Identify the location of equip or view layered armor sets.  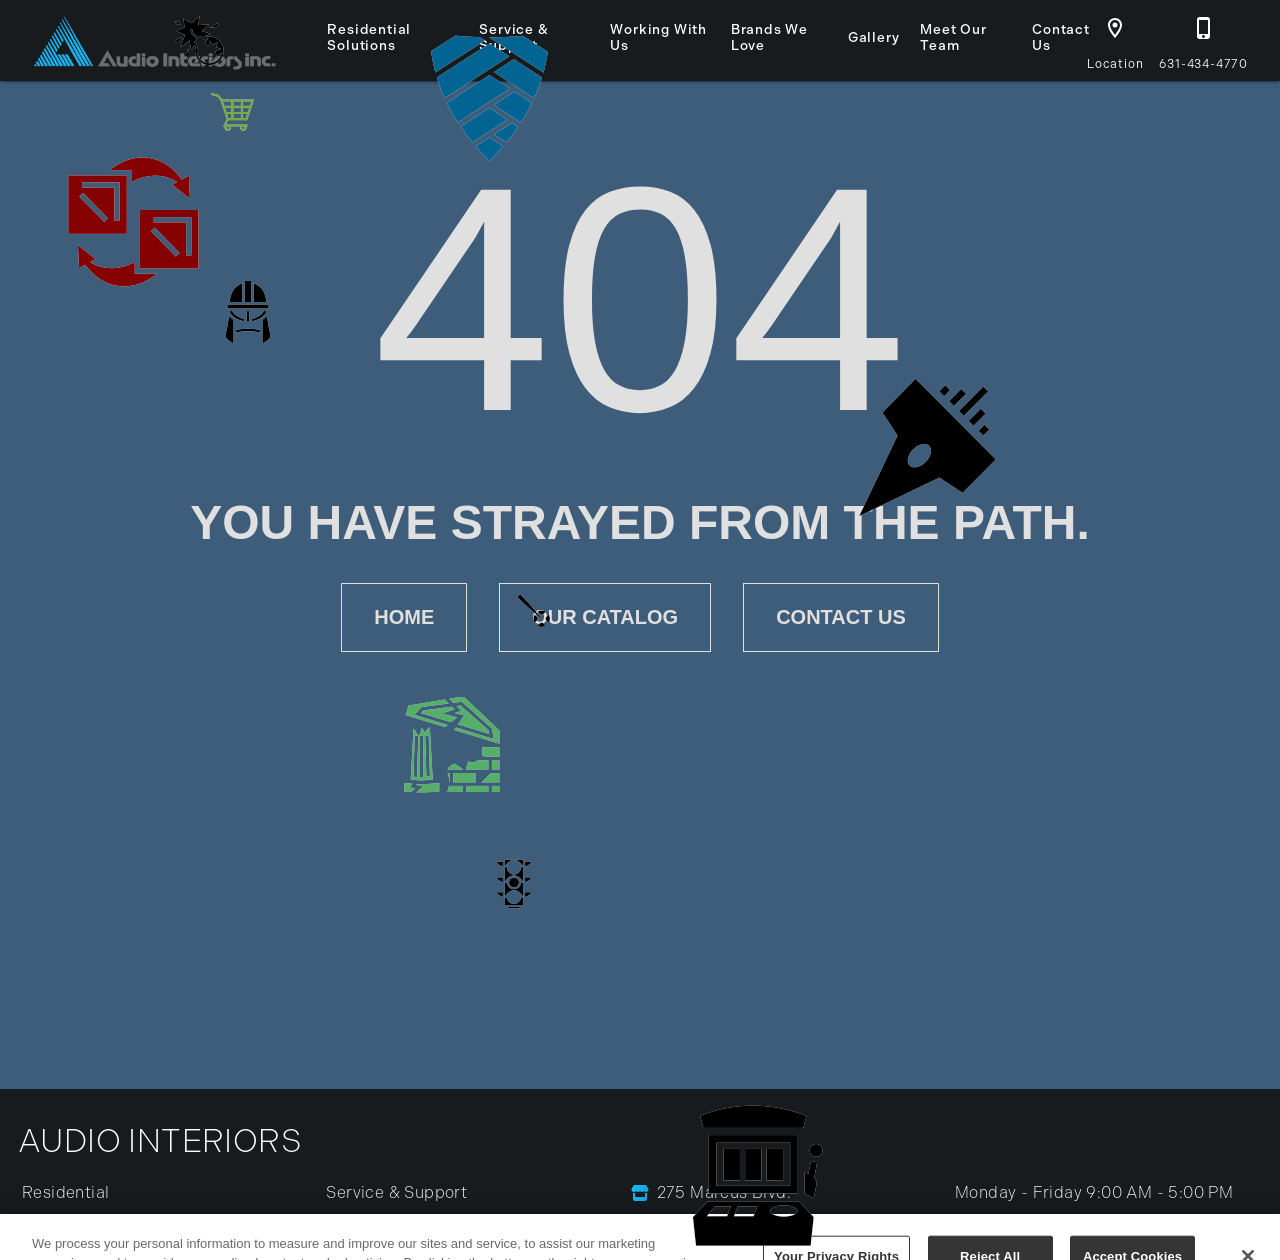
(489, 98).